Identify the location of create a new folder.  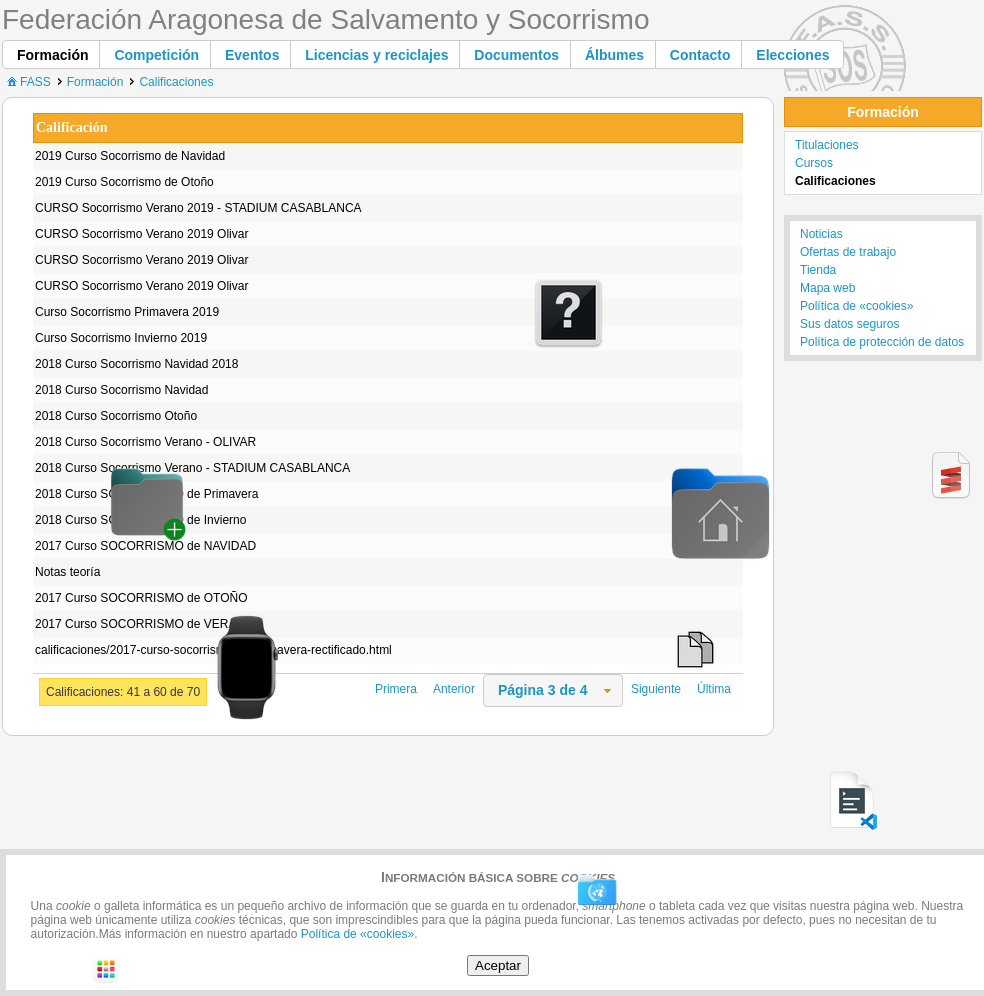
(147, 502).